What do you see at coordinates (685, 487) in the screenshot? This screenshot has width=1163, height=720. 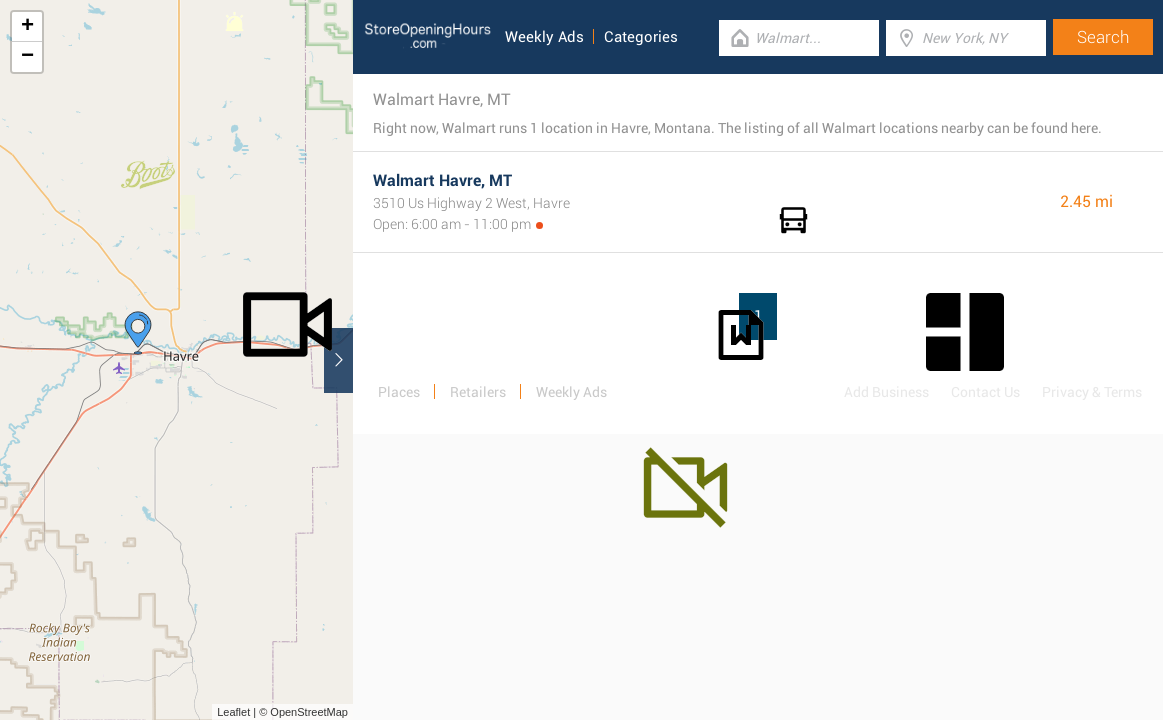 I see `turn off camera during a video call` at bounding box center [685, 487].